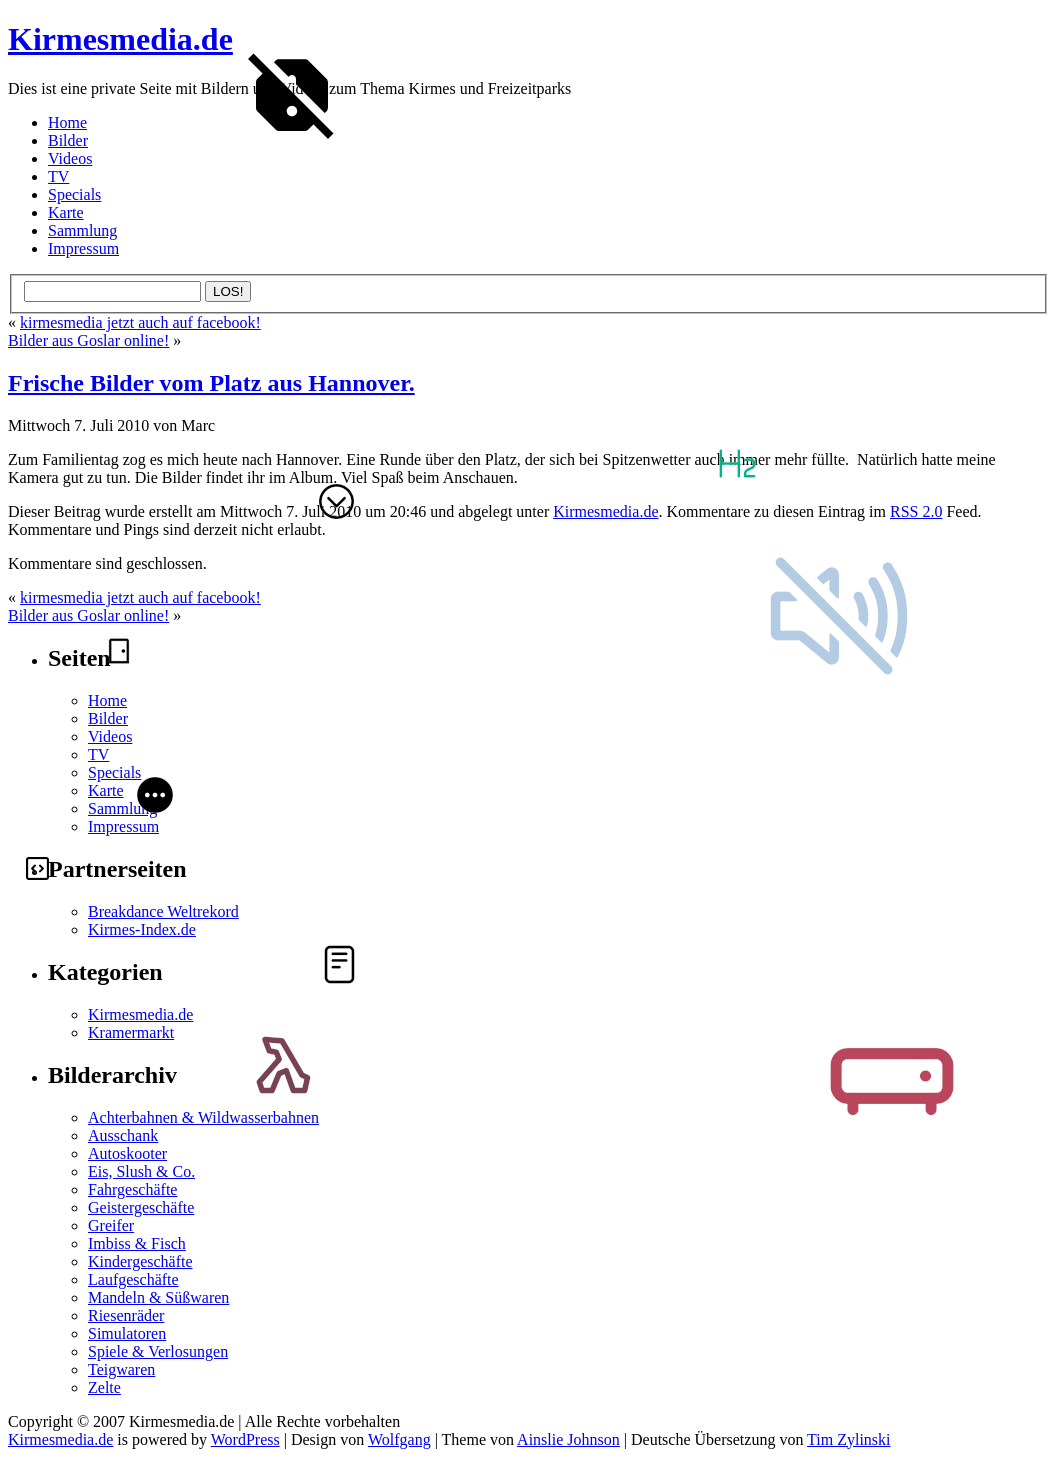 This screenshot has height=1465, width=1057. I want to click on mute audio or sound, so click(839, 616).